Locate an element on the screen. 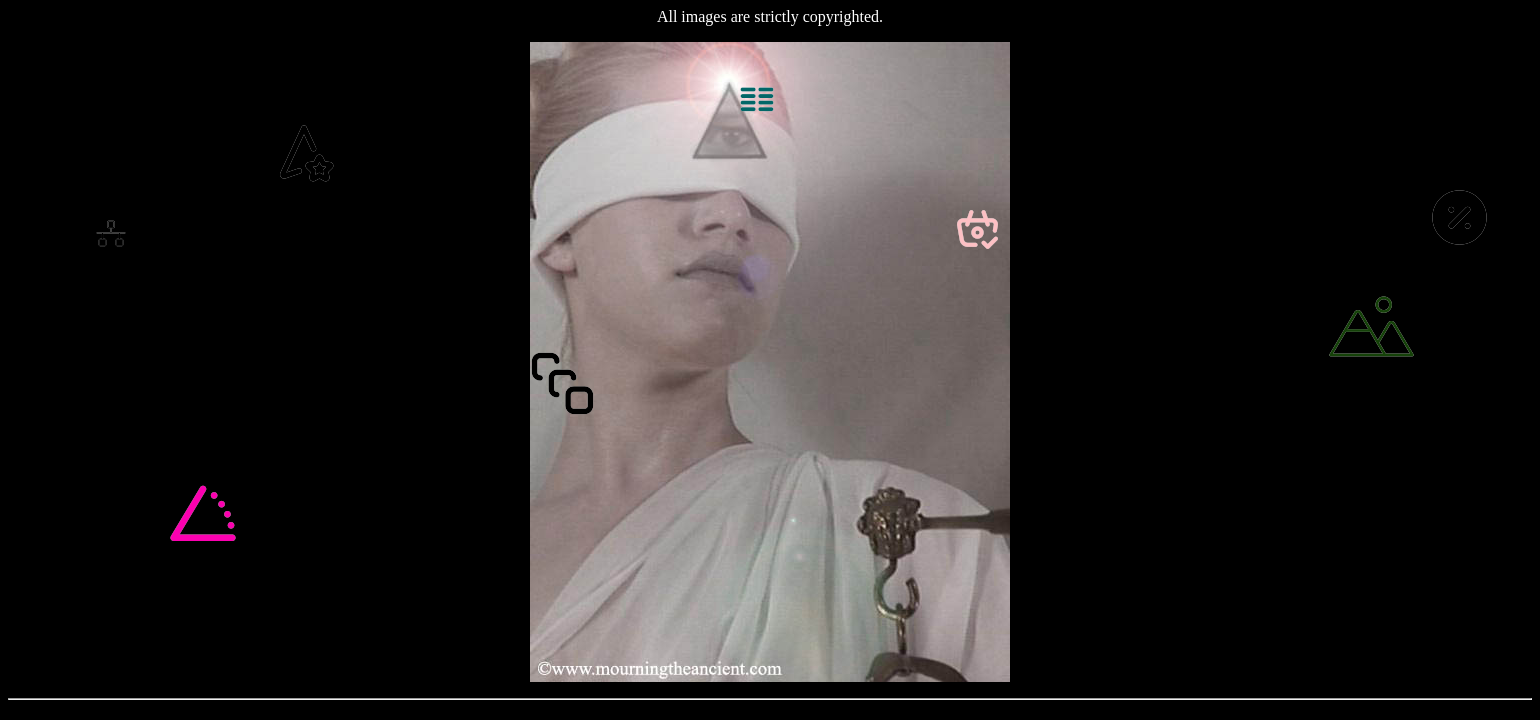 This screenshot has width=1540, height=720. mark current navigation as favorite is located at coordinates (304, 152).